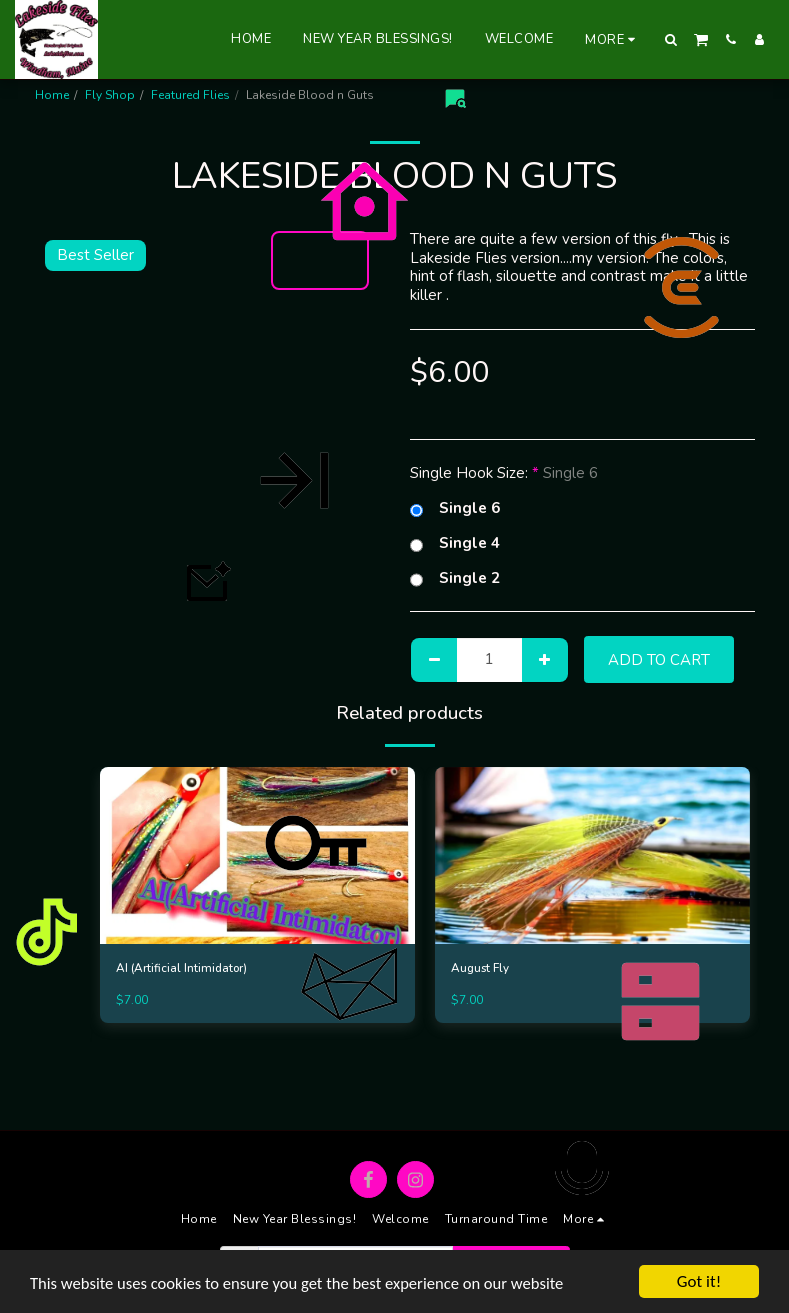 This screenshot has height=1313, width=789. I want to click on tap to start voice recording, so click(582, 1174).